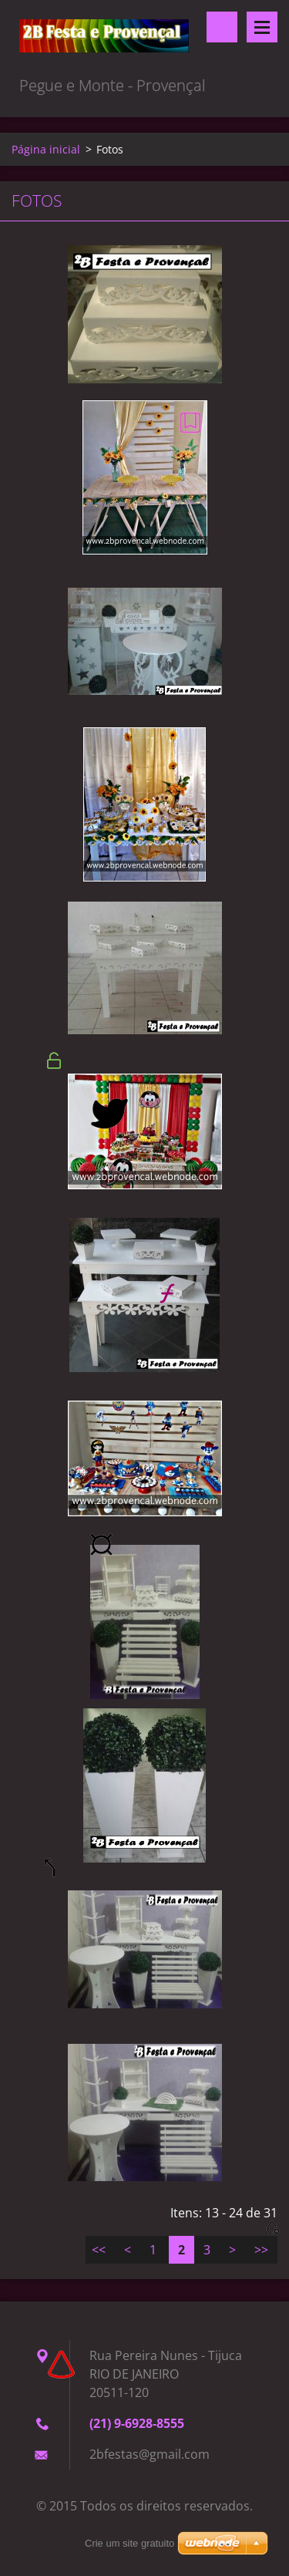 This screenshot has height=2576, width=289. Describe the element at coordinates (101, 1544) in the screenshot. I see `view currency or monetary settings` at that location.